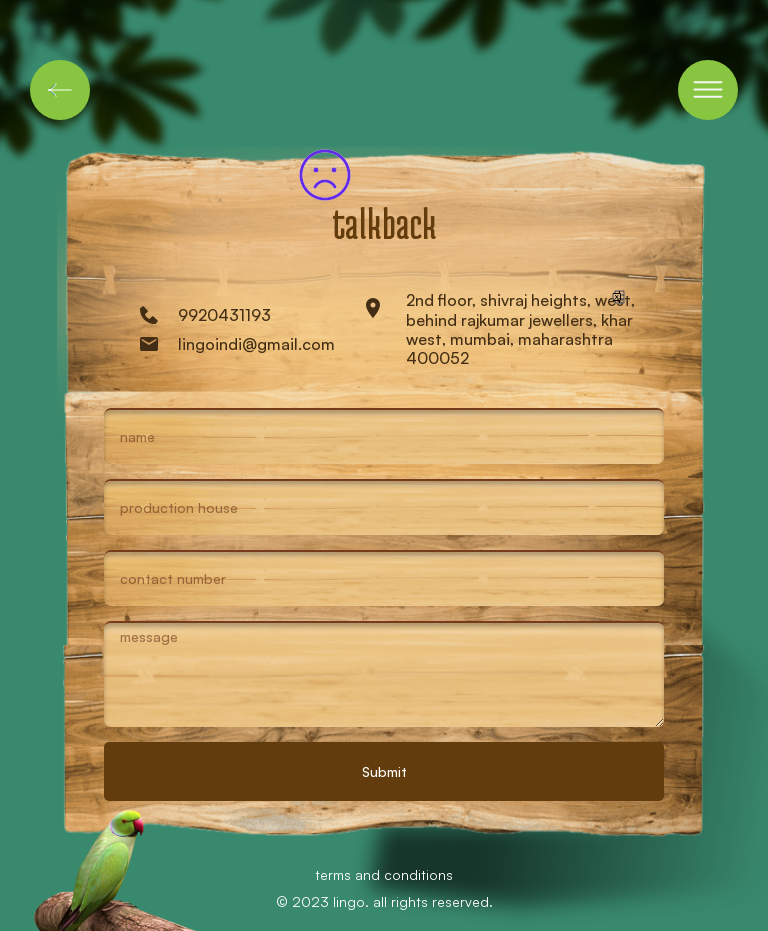 The height and width of the screenshot is (931, 768). Describe the element at coordinates (325, 175) in the screenshot. I see `indicate negative feedback or dissatisfaction` at that location.